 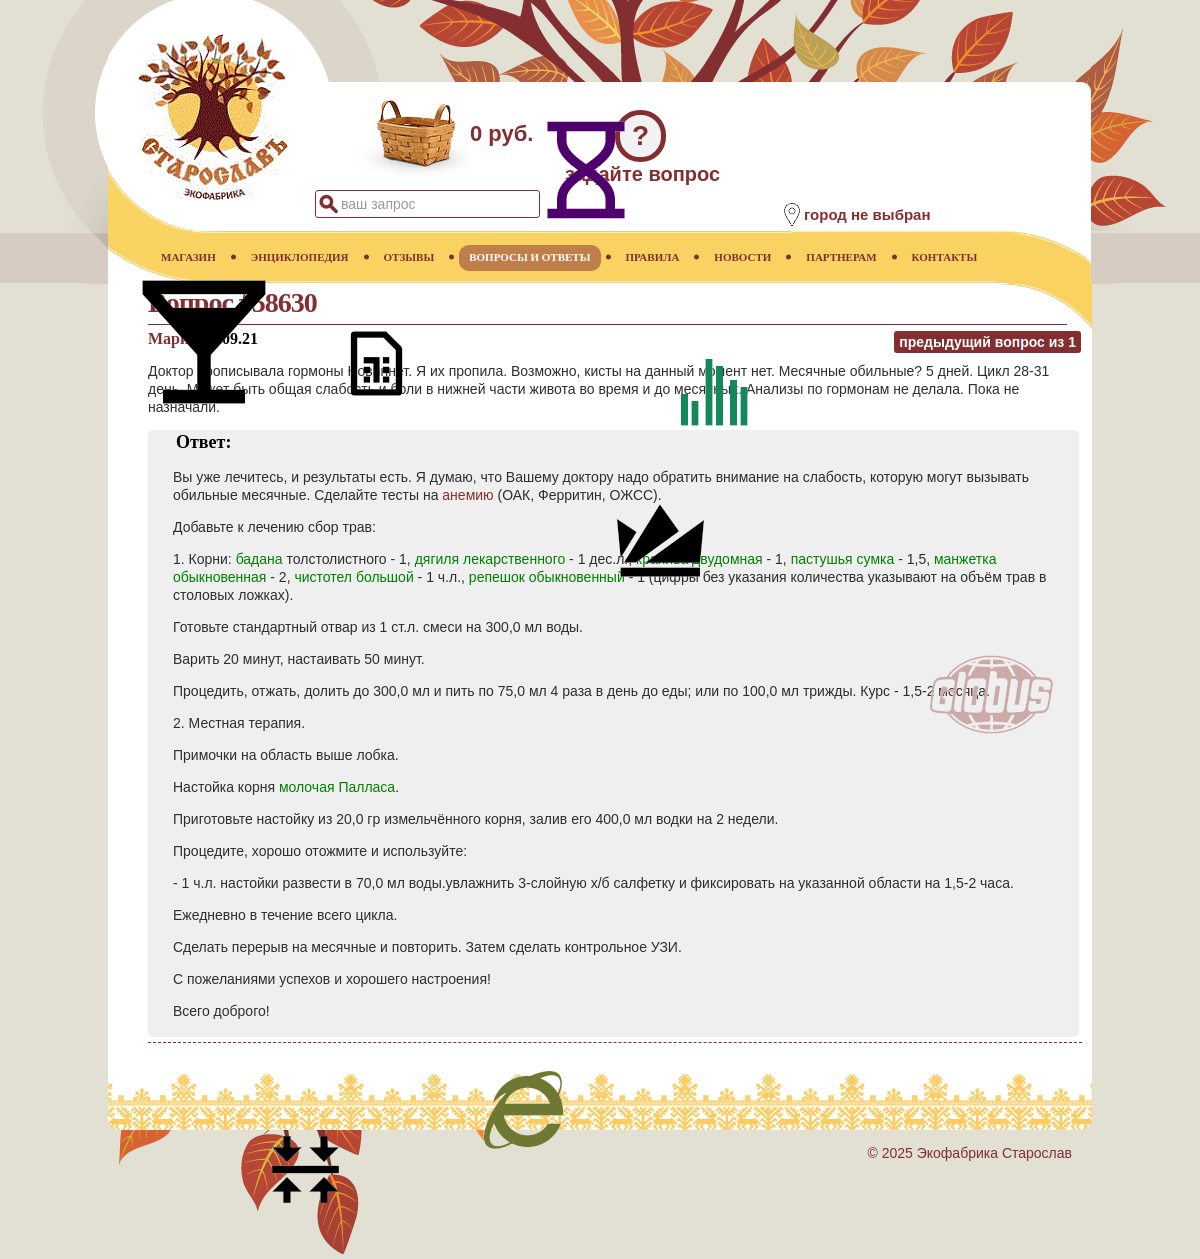 What do you see at coordinates (586, 170) in the screenshot?
I see `indicates a loading or processing state` at bounding box center [586, 170].